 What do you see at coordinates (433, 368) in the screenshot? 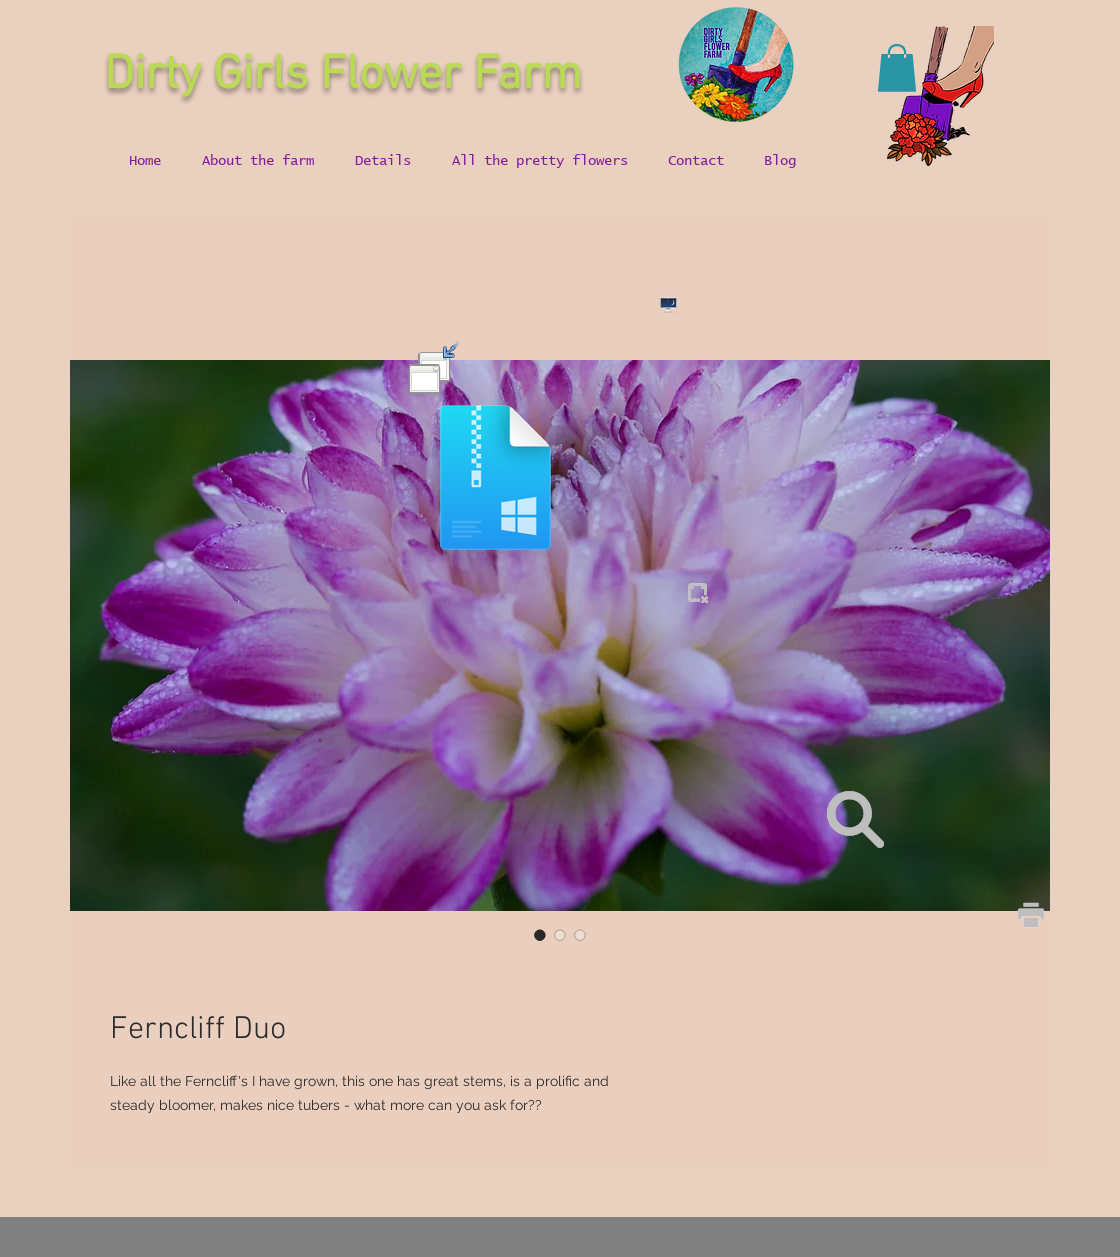
I see `restore window to previous size` at bounding box center [433, 368].